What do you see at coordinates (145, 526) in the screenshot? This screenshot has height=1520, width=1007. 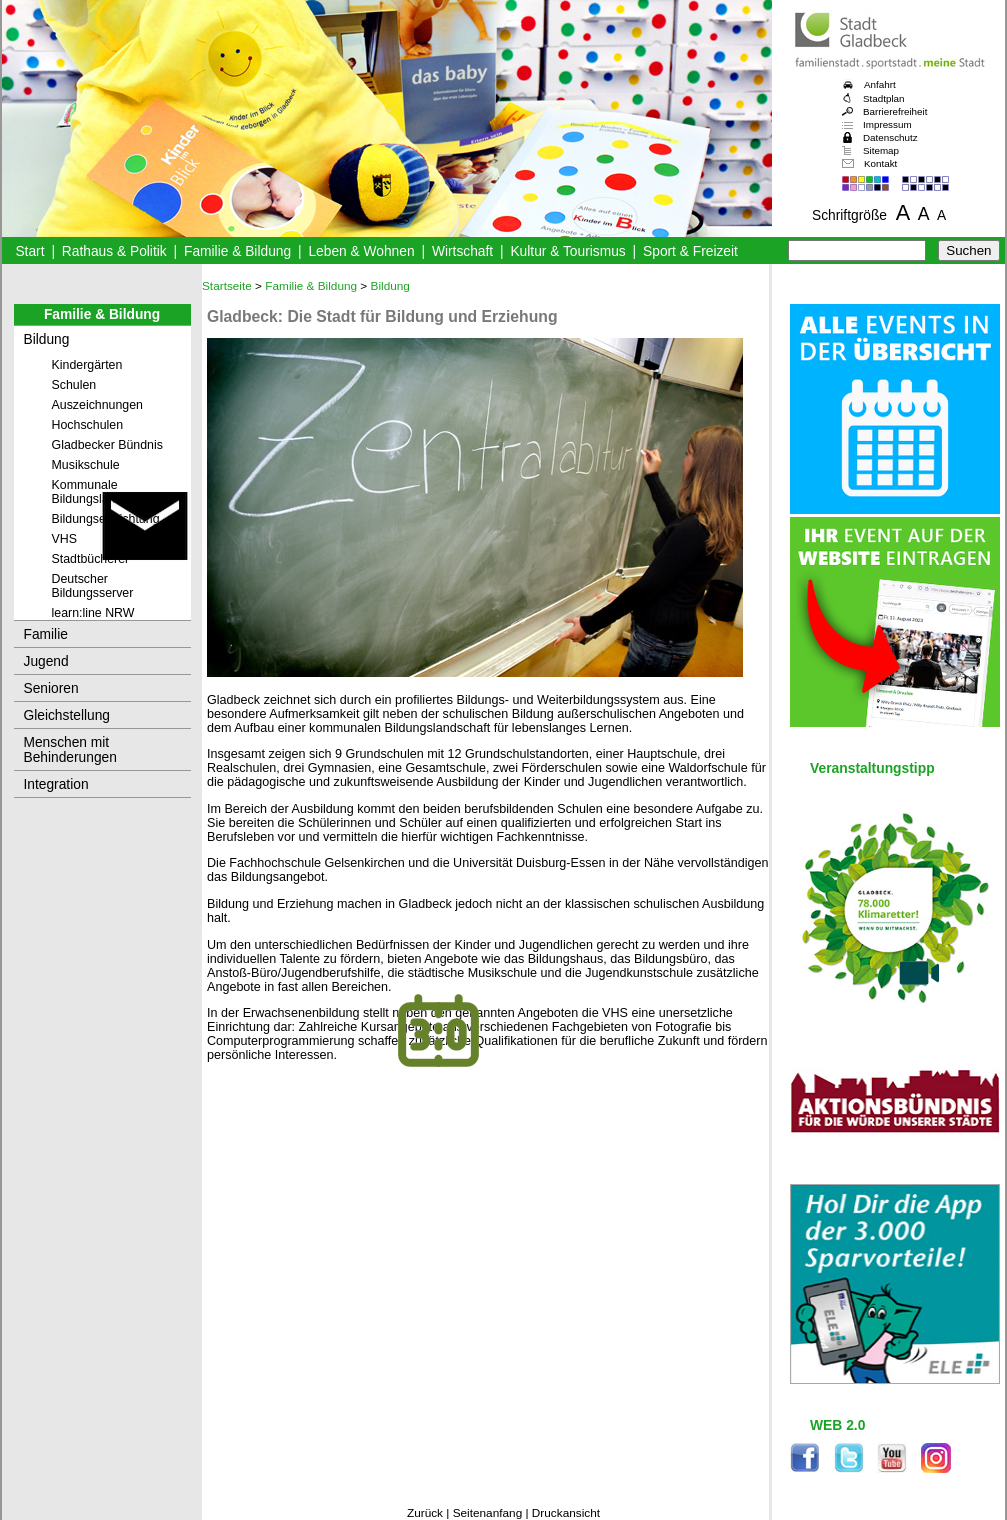 I see `mark message as unread` at bounding box center [145, 526].